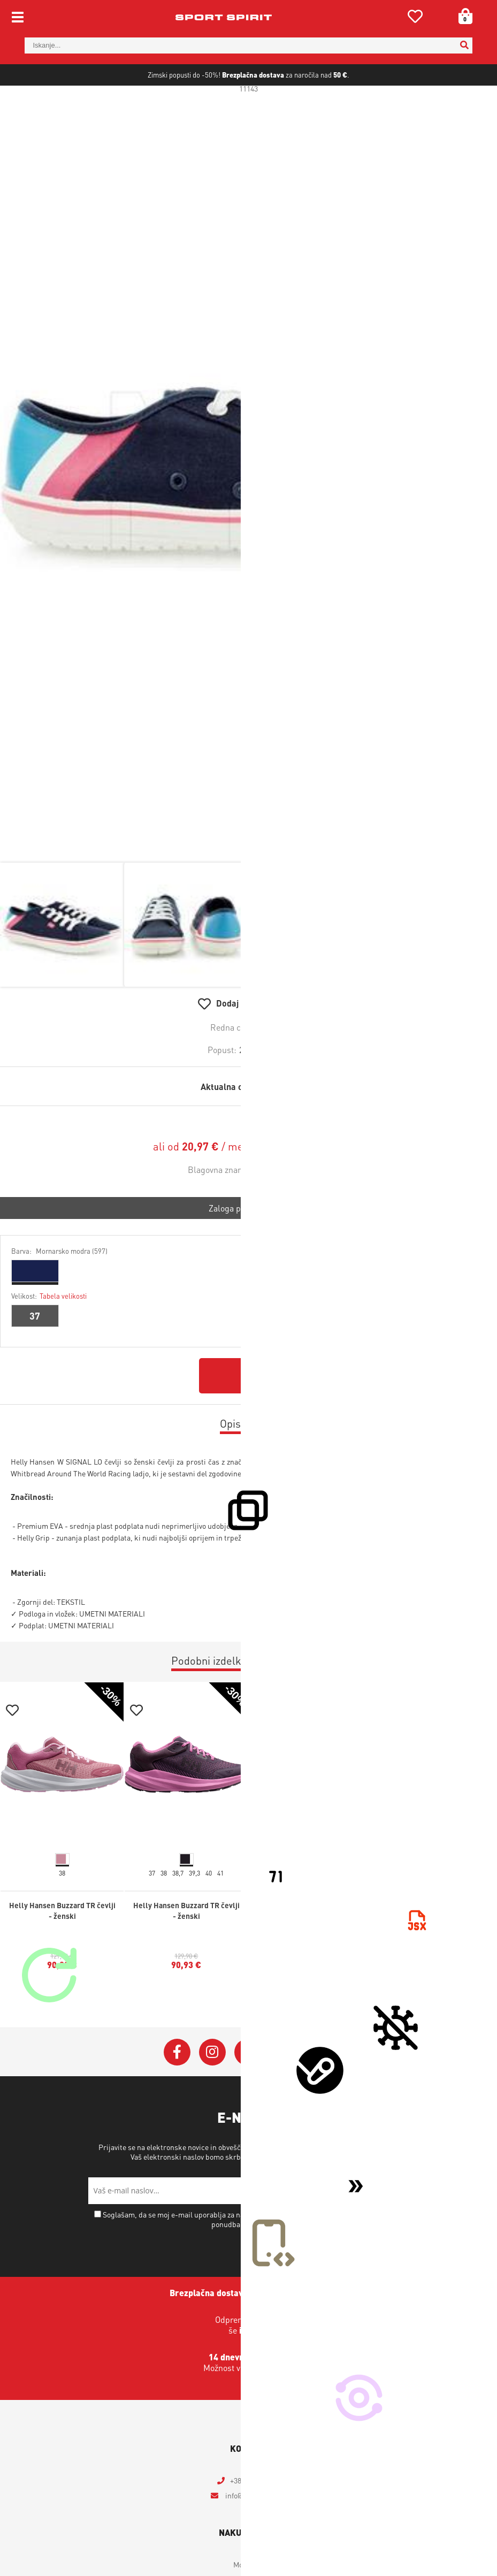 The width and height of the screenshot is (497, 2576). Describe the element at coordinates (320, 2070) in the screenshot. I see `open the Steam gaming platform` at that location.